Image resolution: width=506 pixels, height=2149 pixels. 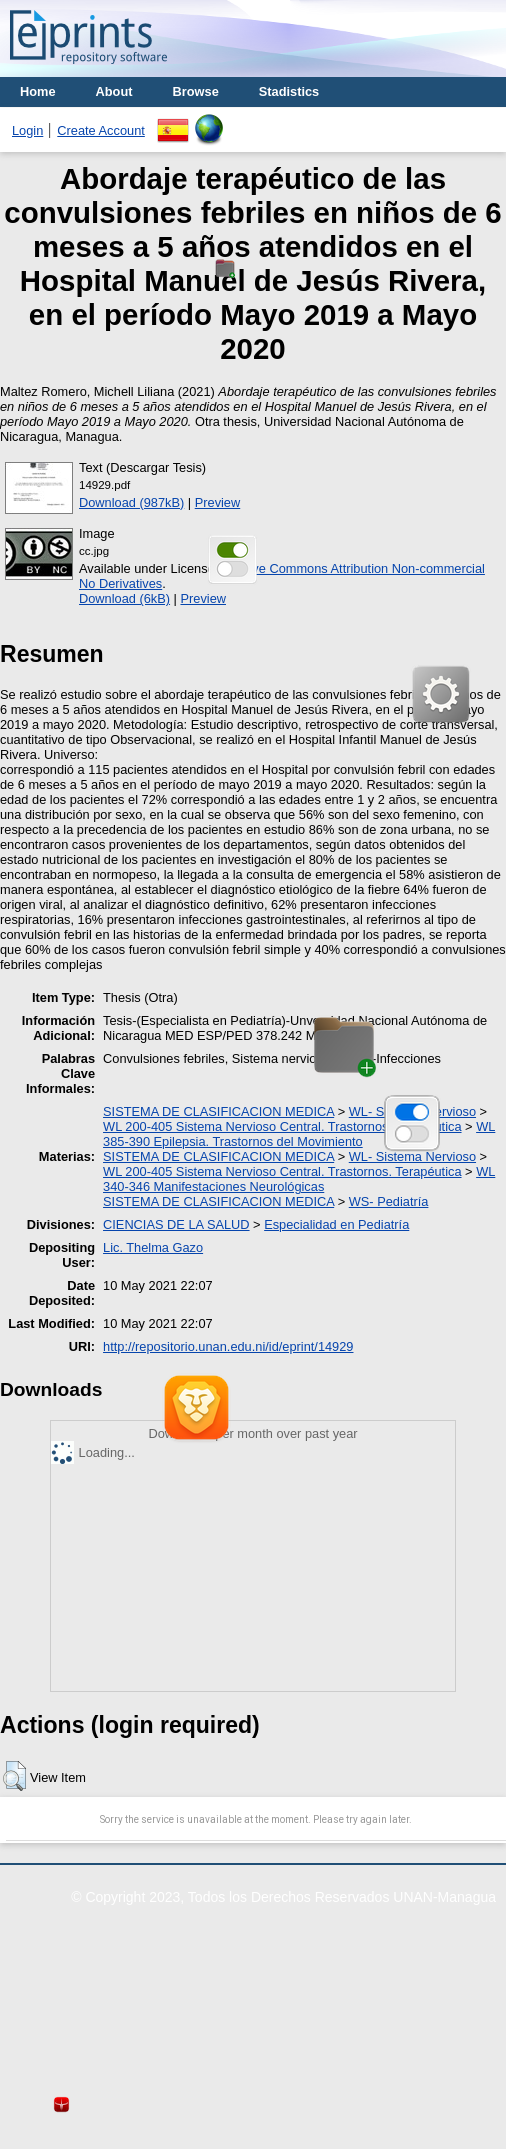 I want to click on open system tweaks or settings customization, so click(x=232, y=559).